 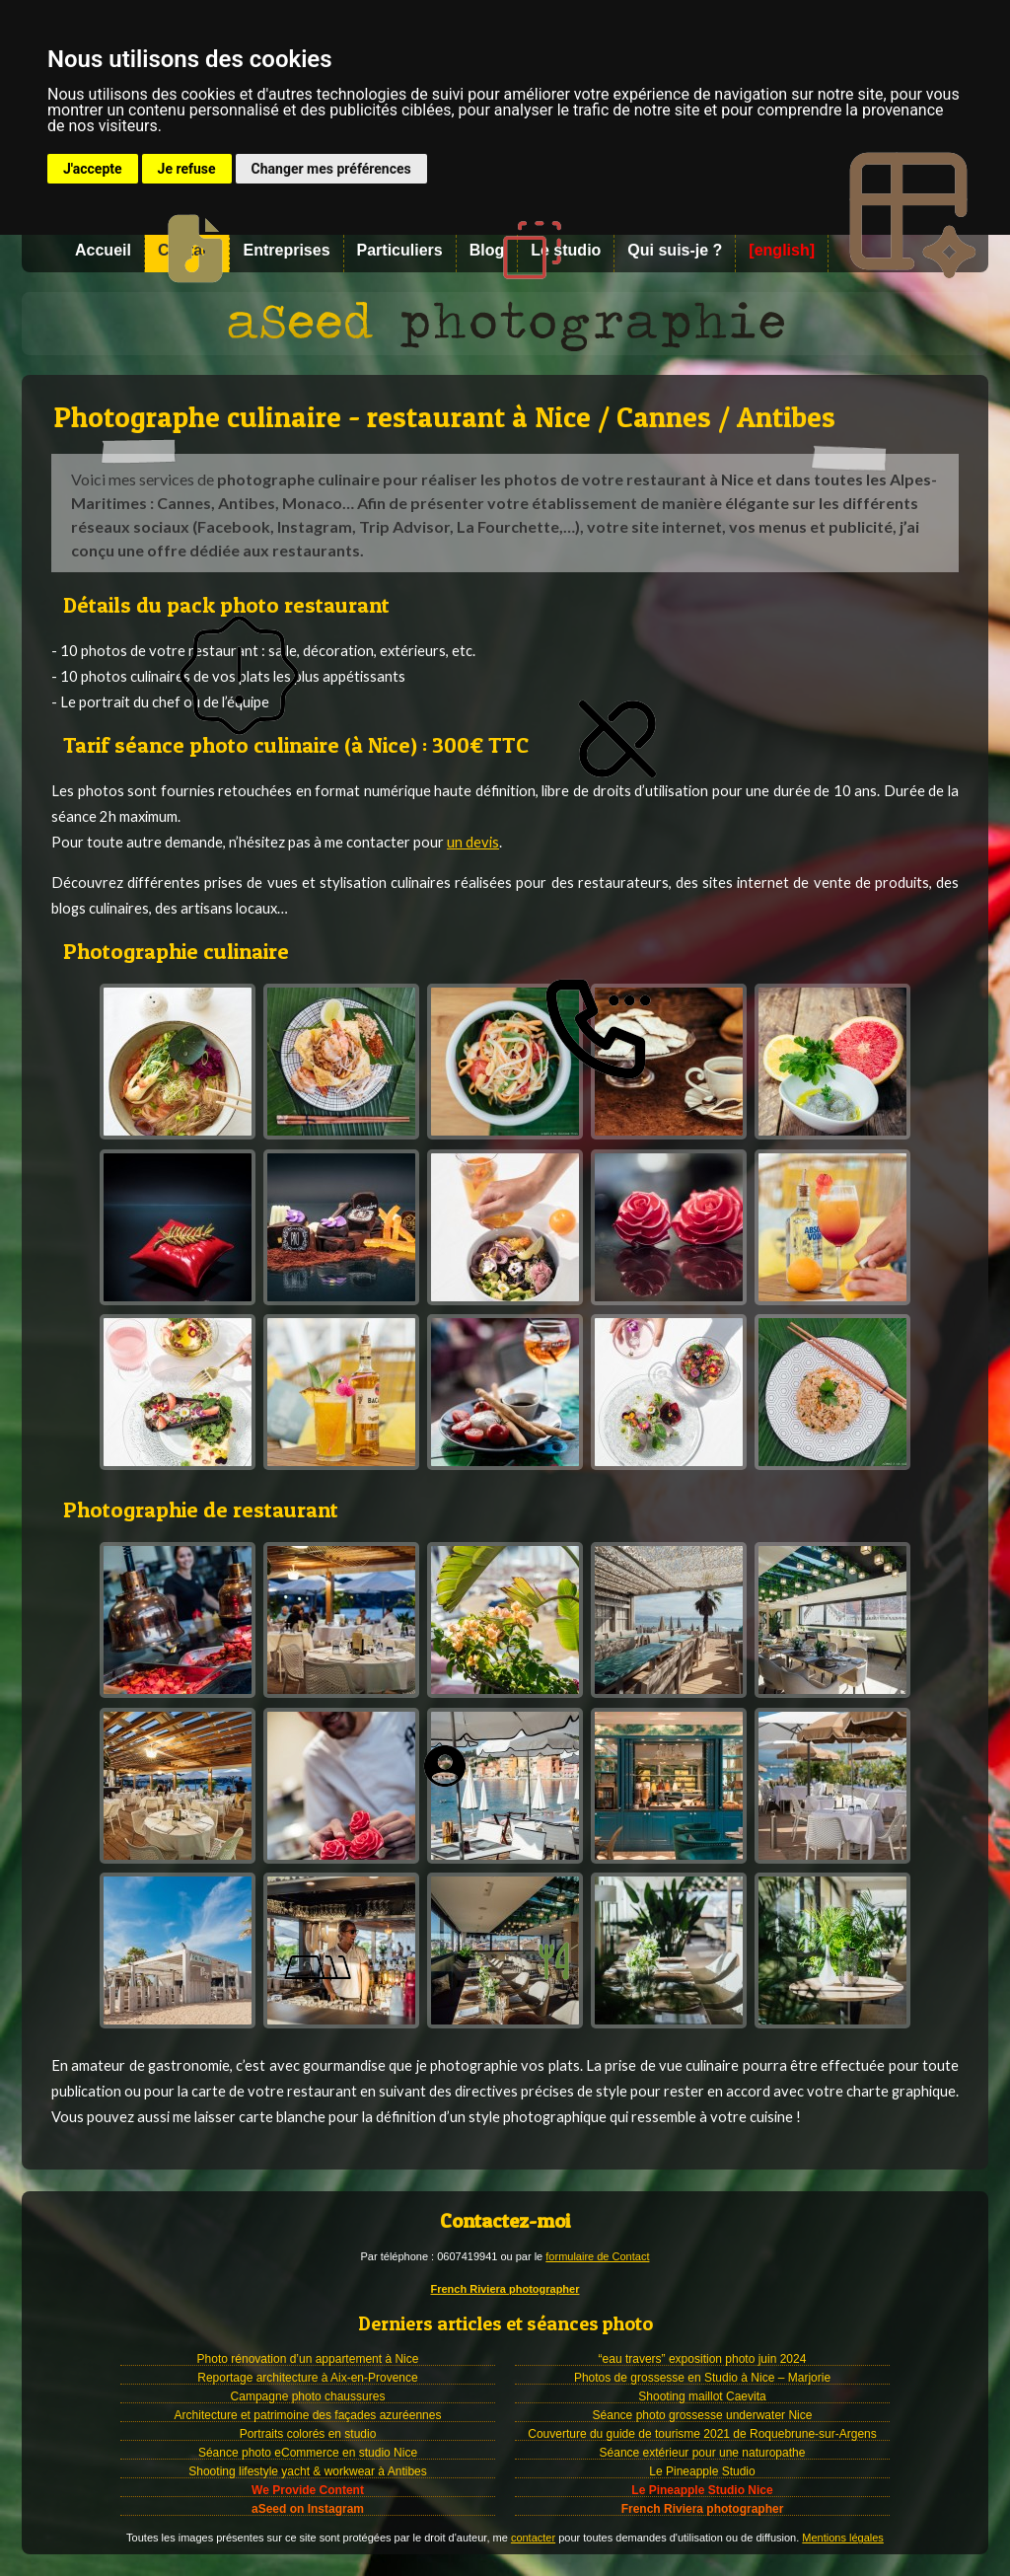 I want to click on generate table with AI assistance, so click(x=908, y=211).